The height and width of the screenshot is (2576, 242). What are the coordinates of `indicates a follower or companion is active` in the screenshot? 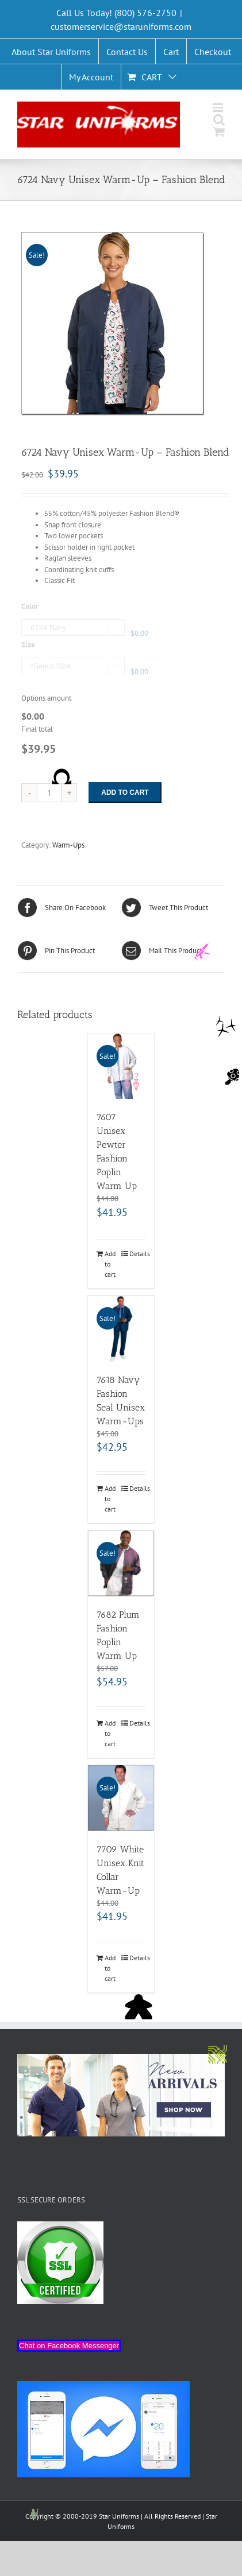 It's located at (36, 2513).